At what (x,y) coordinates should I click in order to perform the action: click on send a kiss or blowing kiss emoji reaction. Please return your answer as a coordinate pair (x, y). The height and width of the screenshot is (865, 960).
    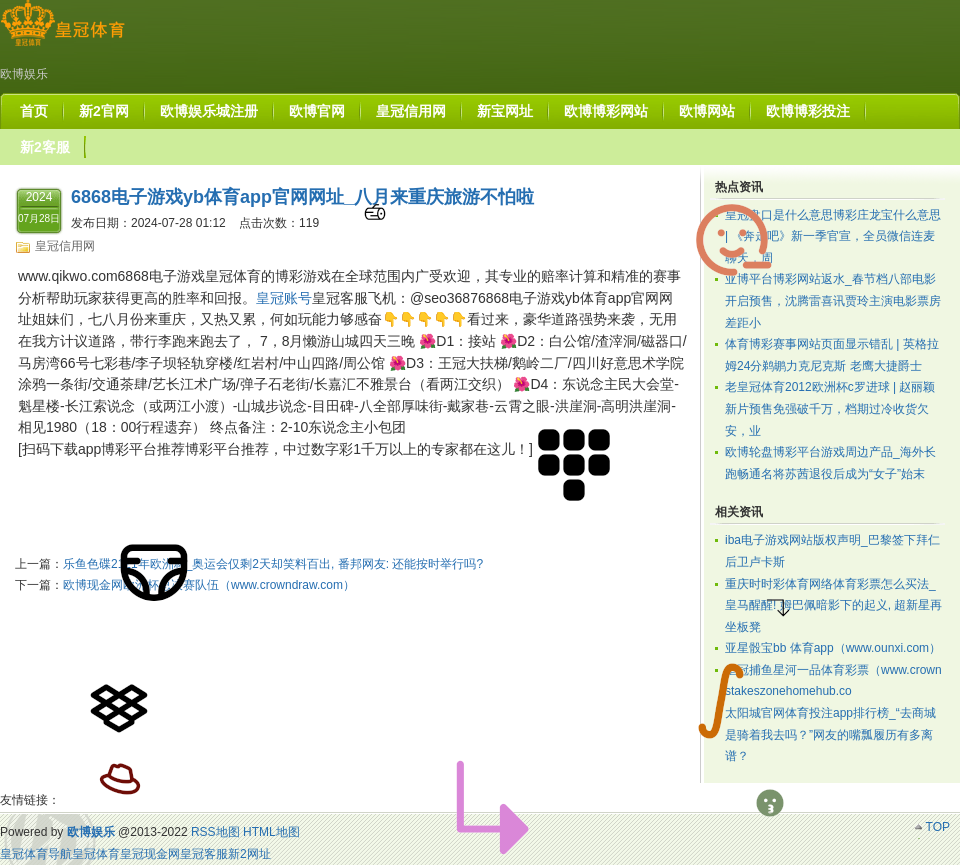
    Looking at the image, I should click on (770, 803).